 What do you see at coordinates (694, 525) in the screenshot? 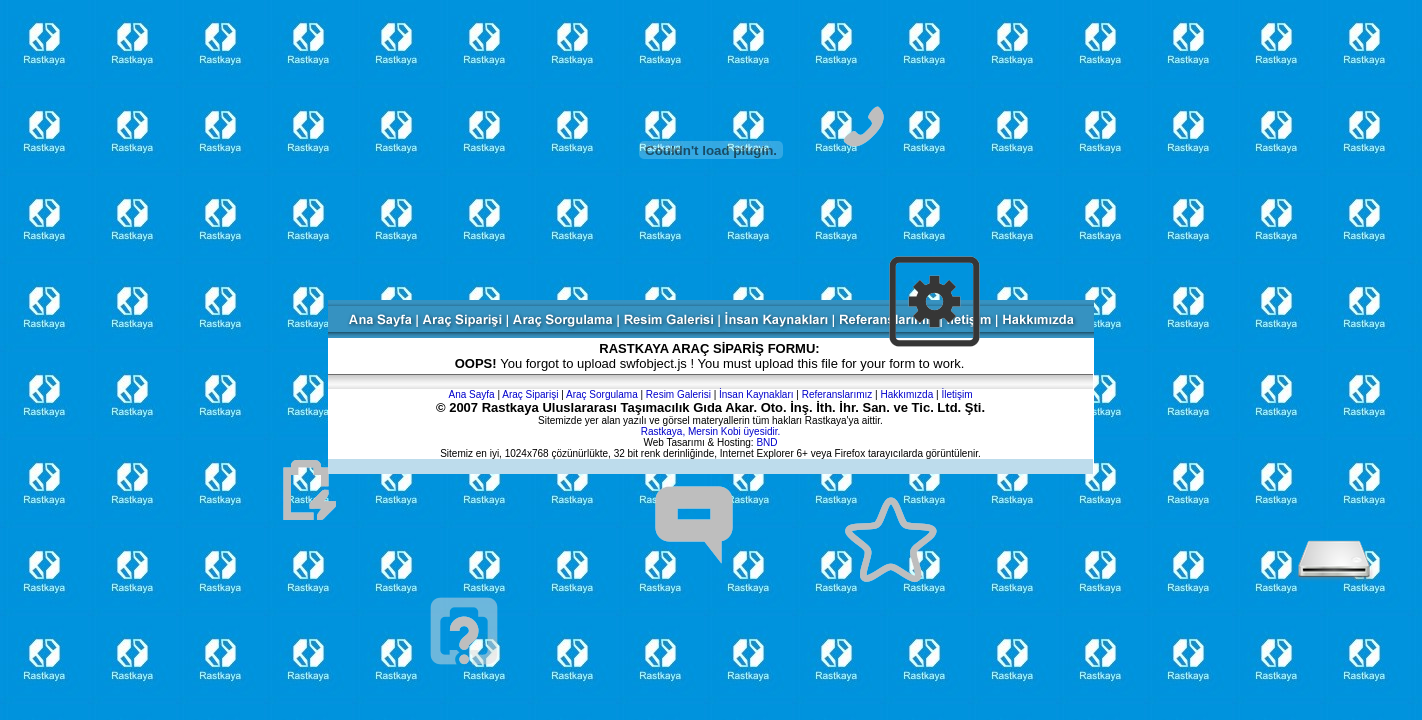
I see `indicates user is busy or unavailable for chat` at bounding box center [694, 525].